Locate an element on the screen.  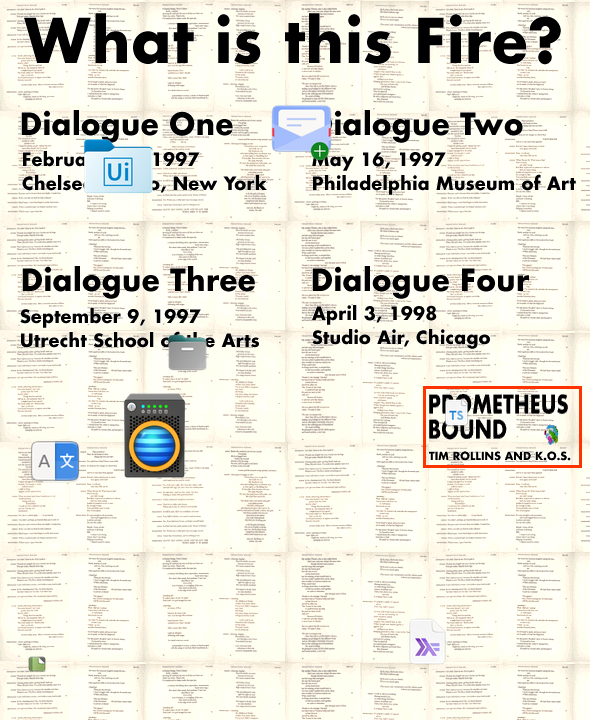
a typescript source file is located at coordinates (456, 412).